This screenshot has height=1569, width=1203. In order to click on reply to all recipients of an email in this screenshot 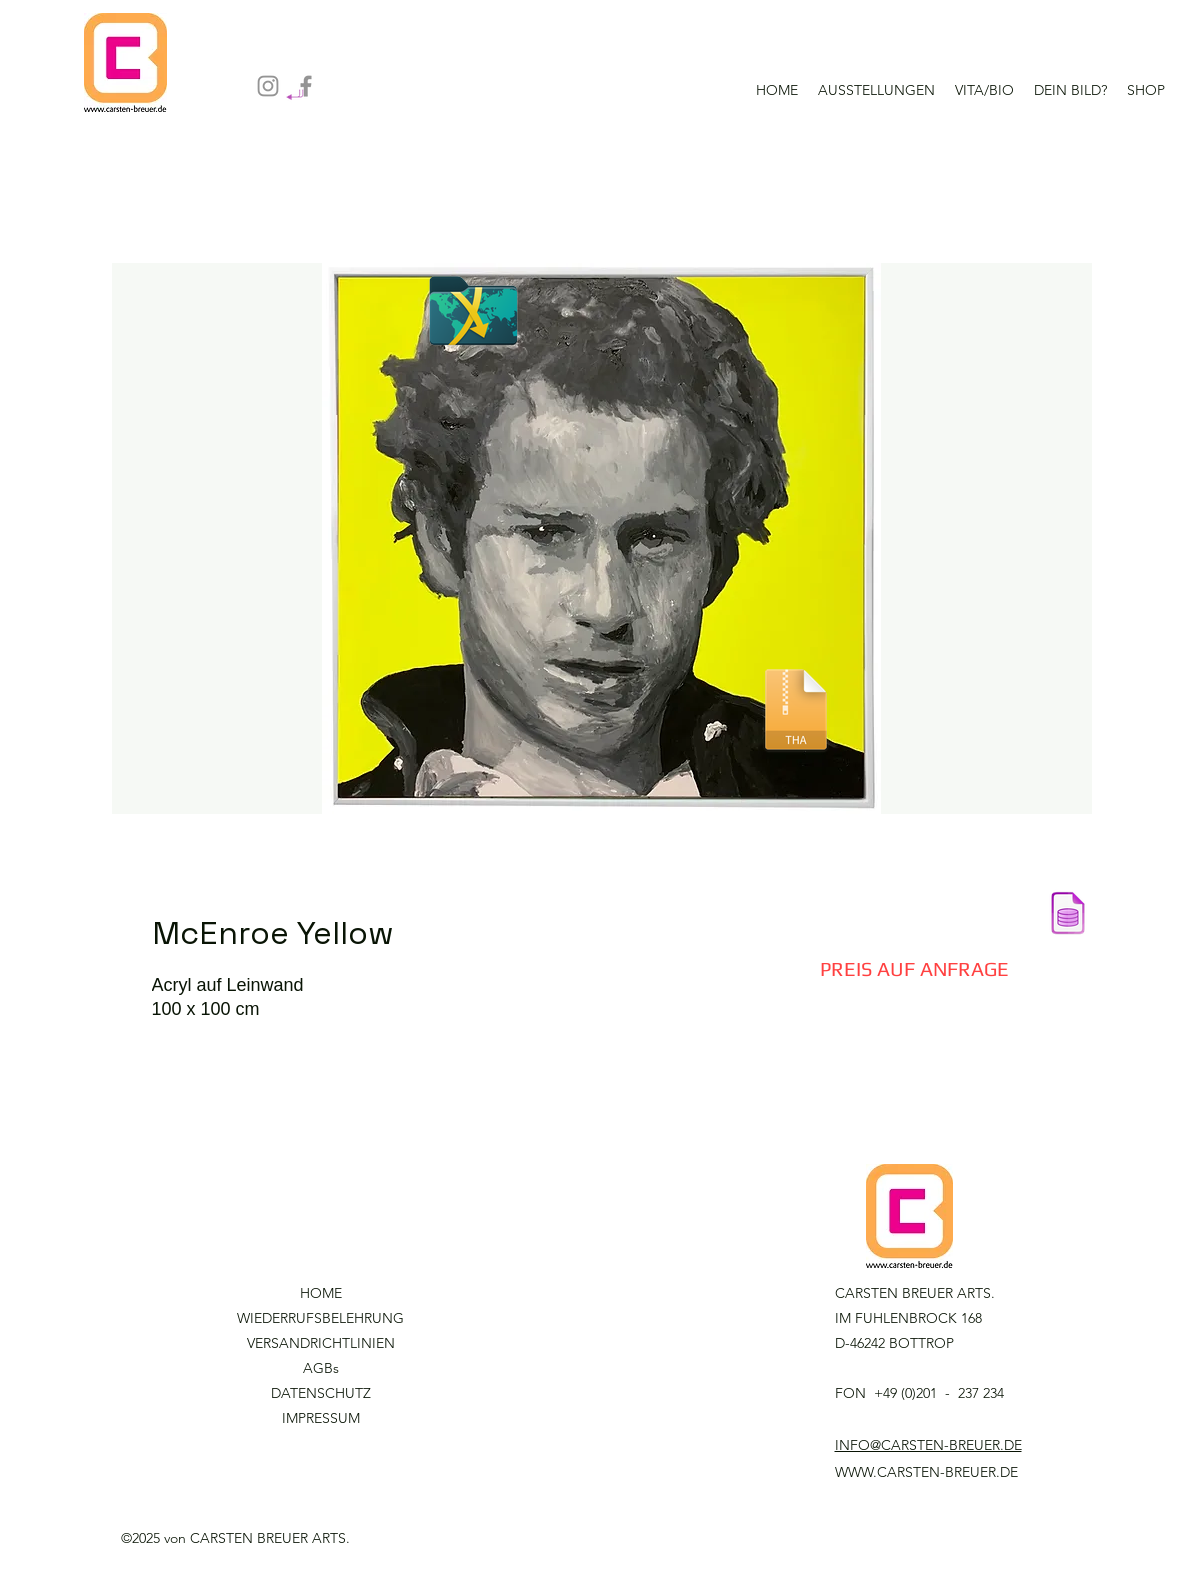, I will do `click(294, 93)`.